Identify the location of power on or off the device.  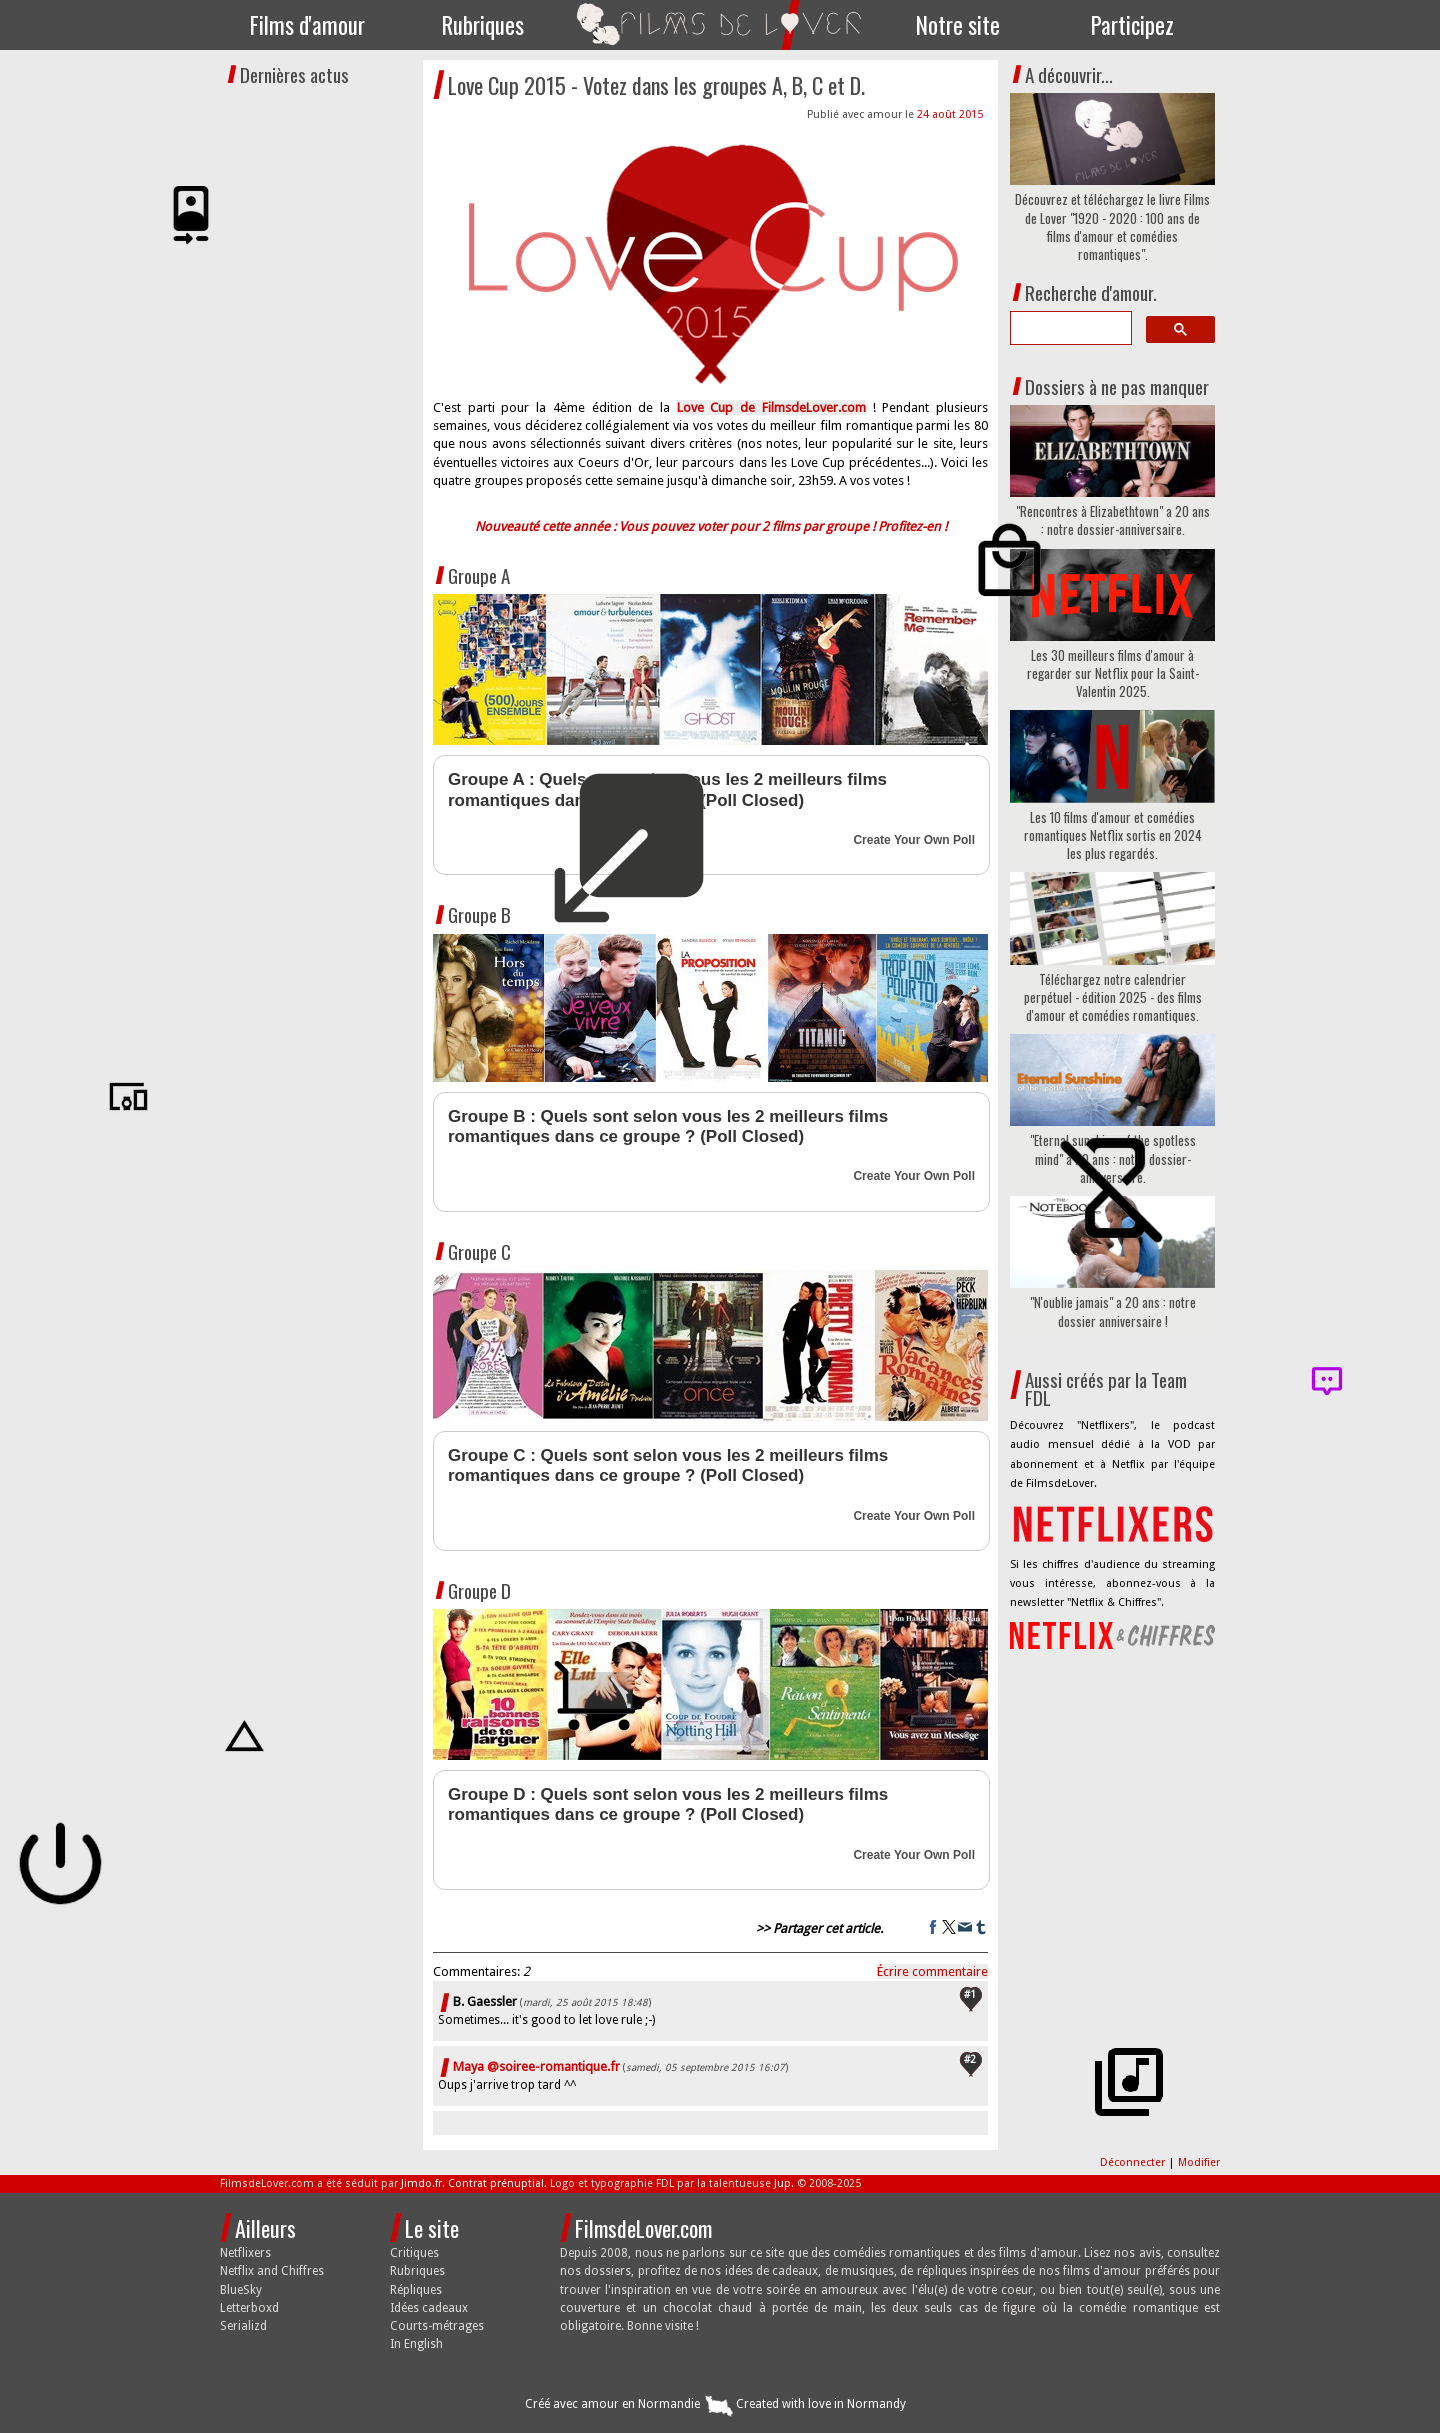
(60, 1863).